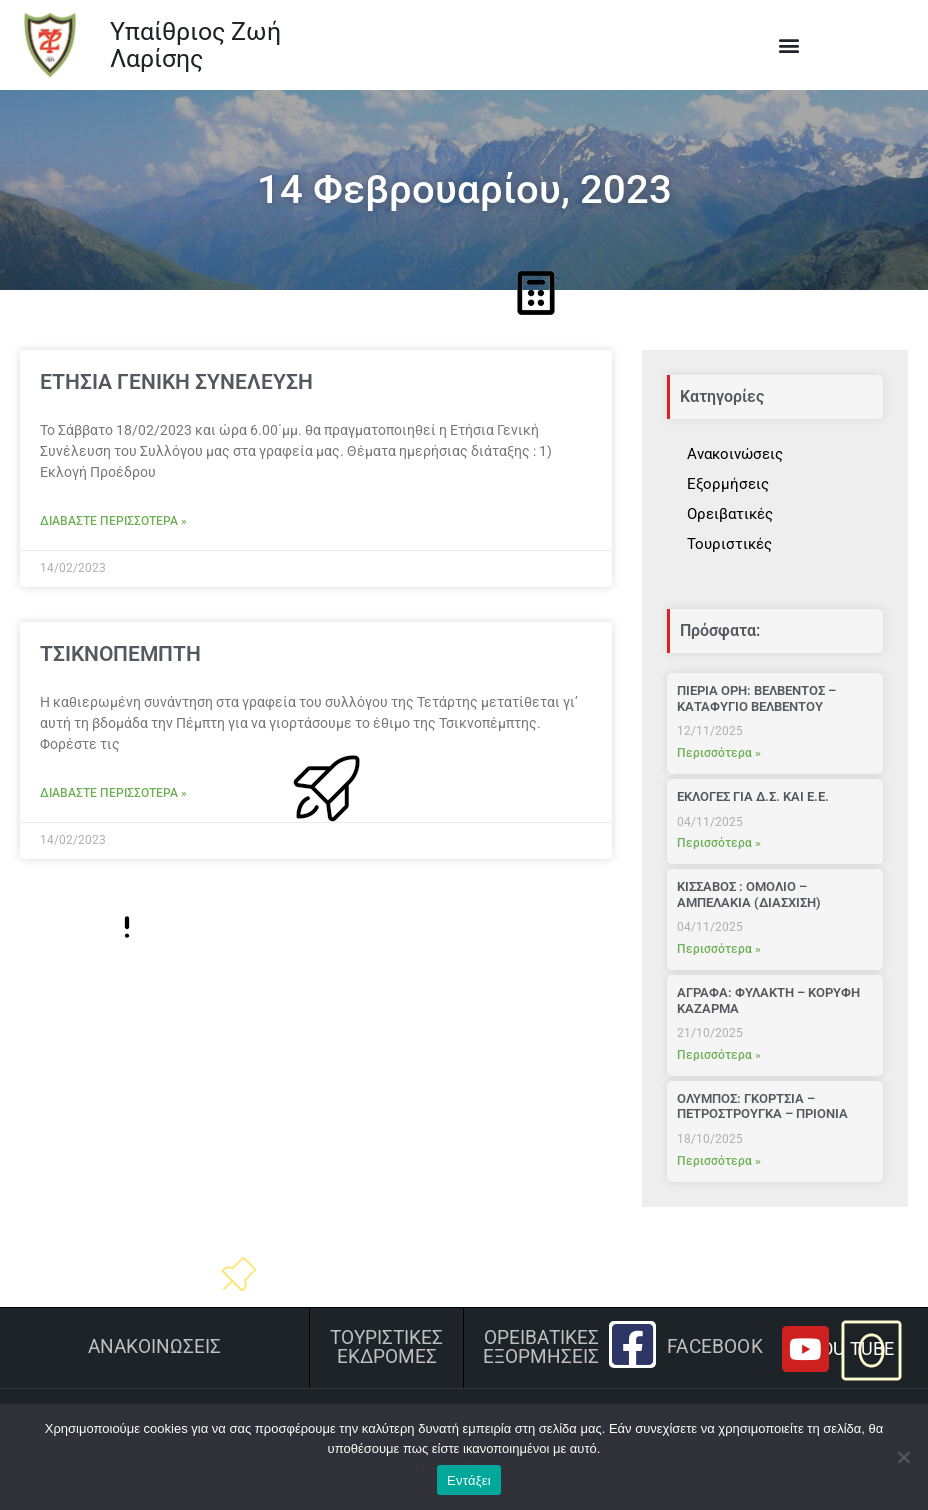 The height and width of the screenshot is (1510, 928). Describe the element at coordinates (237, 1275) in the screenshot. I see `pin an item to keep it visible` at that location.